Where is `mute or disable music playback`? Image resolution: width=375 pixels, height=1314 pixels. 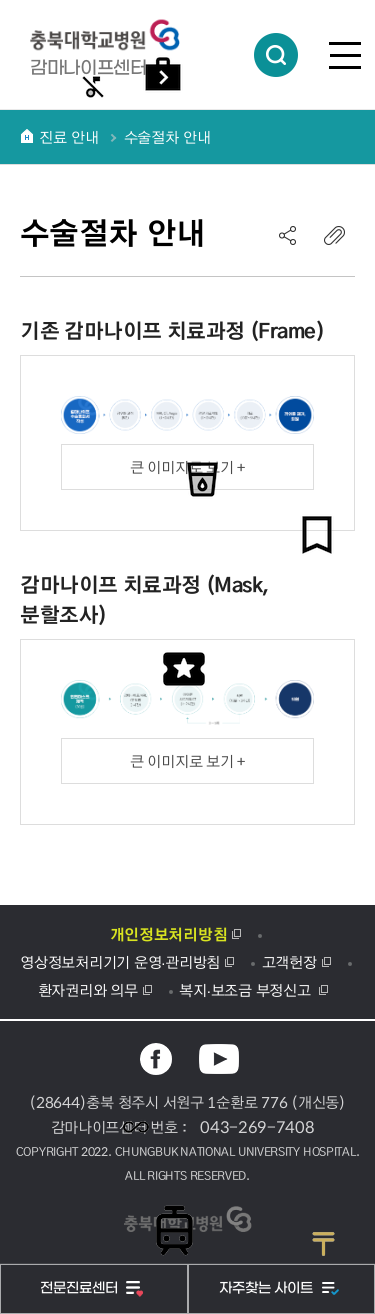 mute or disable music playback is located at coordinates (93, 87).